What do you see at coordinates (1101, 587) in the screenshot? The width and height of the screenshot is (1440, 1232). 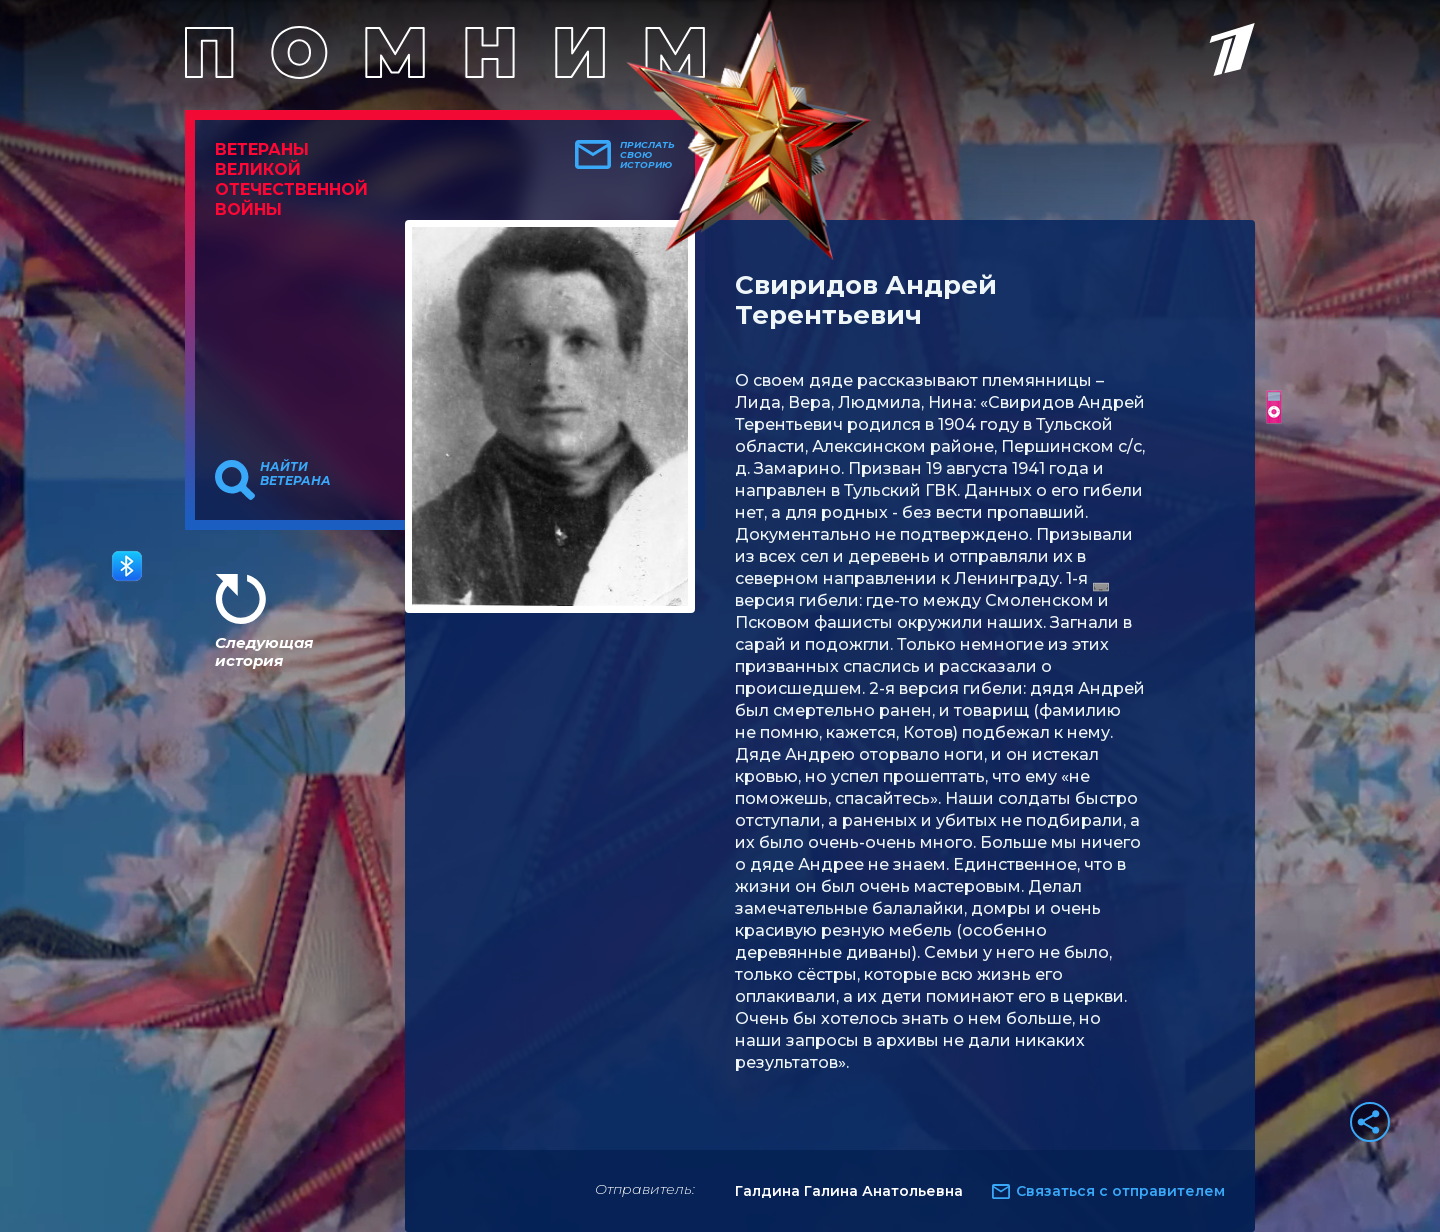 I see `bluetooth keyboard connected` at bounding box center [1101, 587].